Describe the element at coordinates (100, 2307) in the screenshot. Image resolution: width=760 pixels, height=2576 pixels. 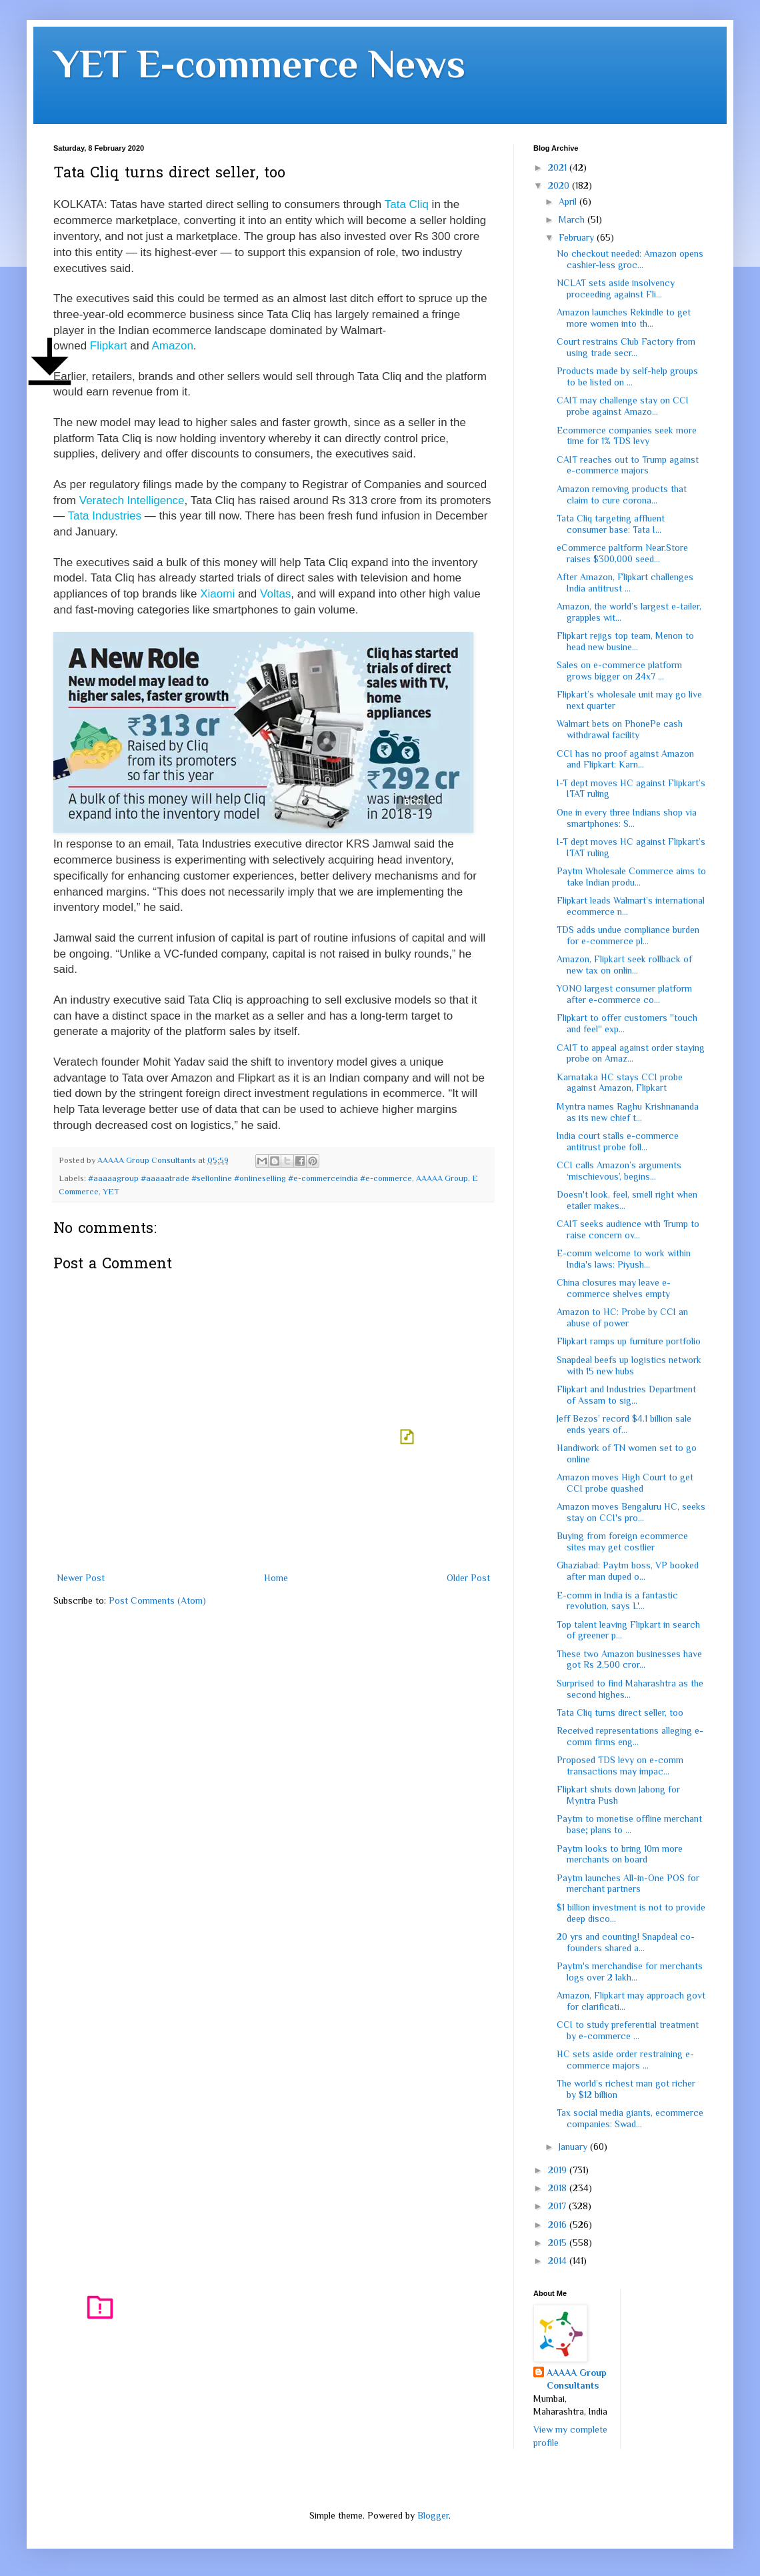
I see `folder contains items that need attention` at that location.